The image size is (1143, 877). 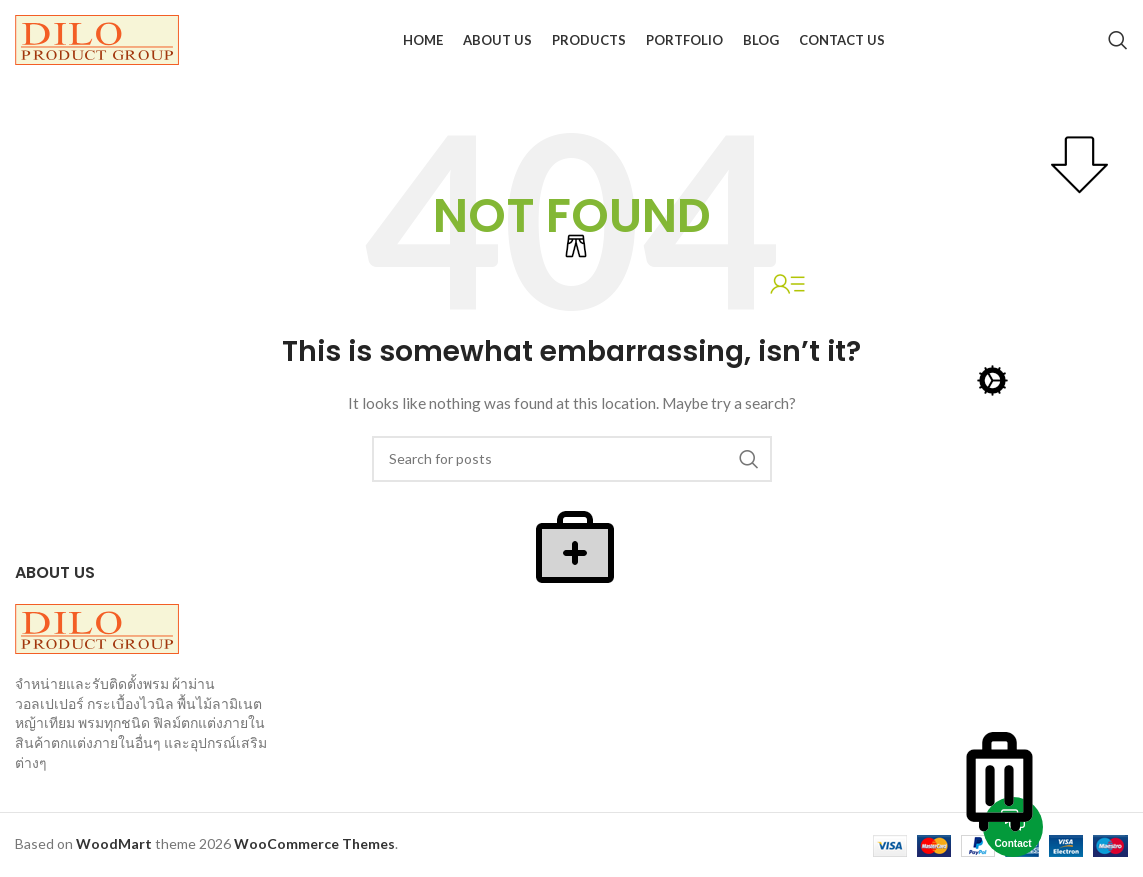 I want to click on access medical or health resources, so click(x=575, y=550).